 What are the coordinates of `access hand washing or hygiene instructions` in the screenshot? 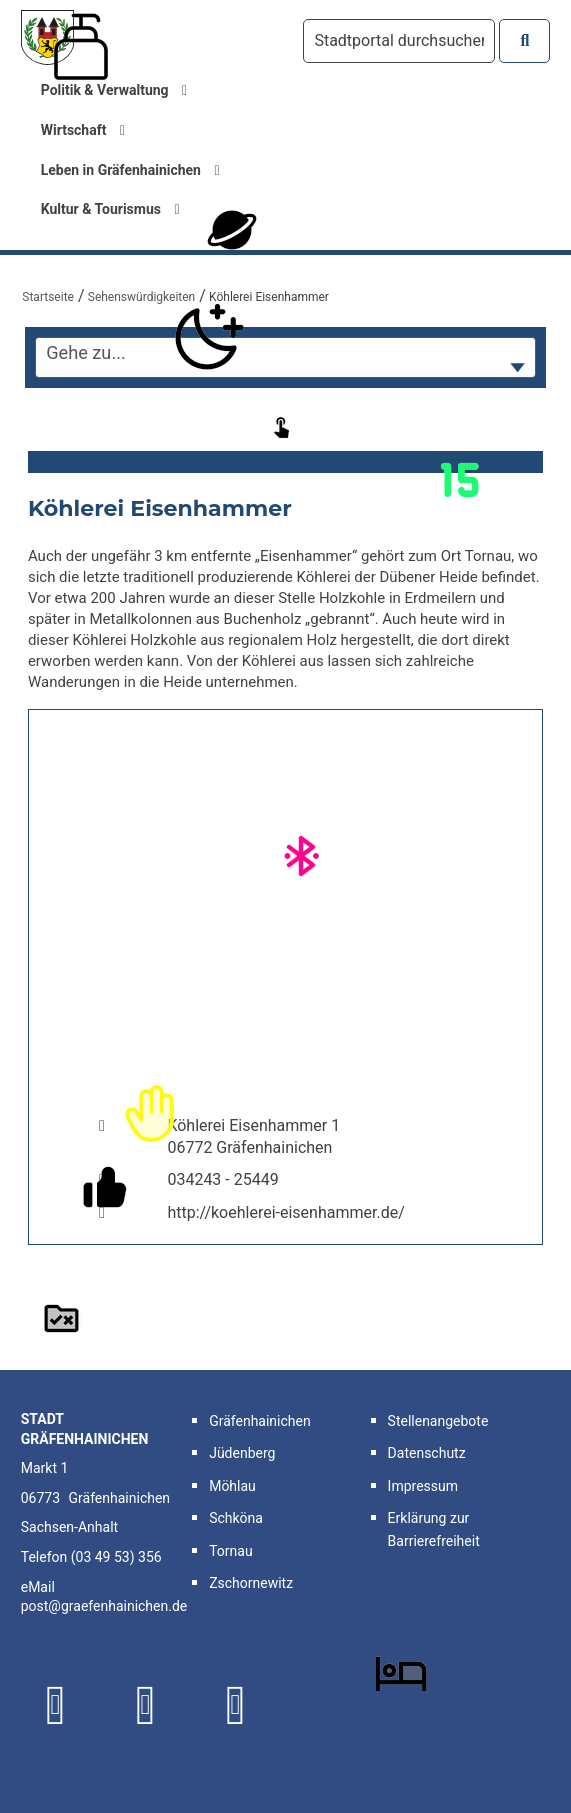 It's located at (81, 48).